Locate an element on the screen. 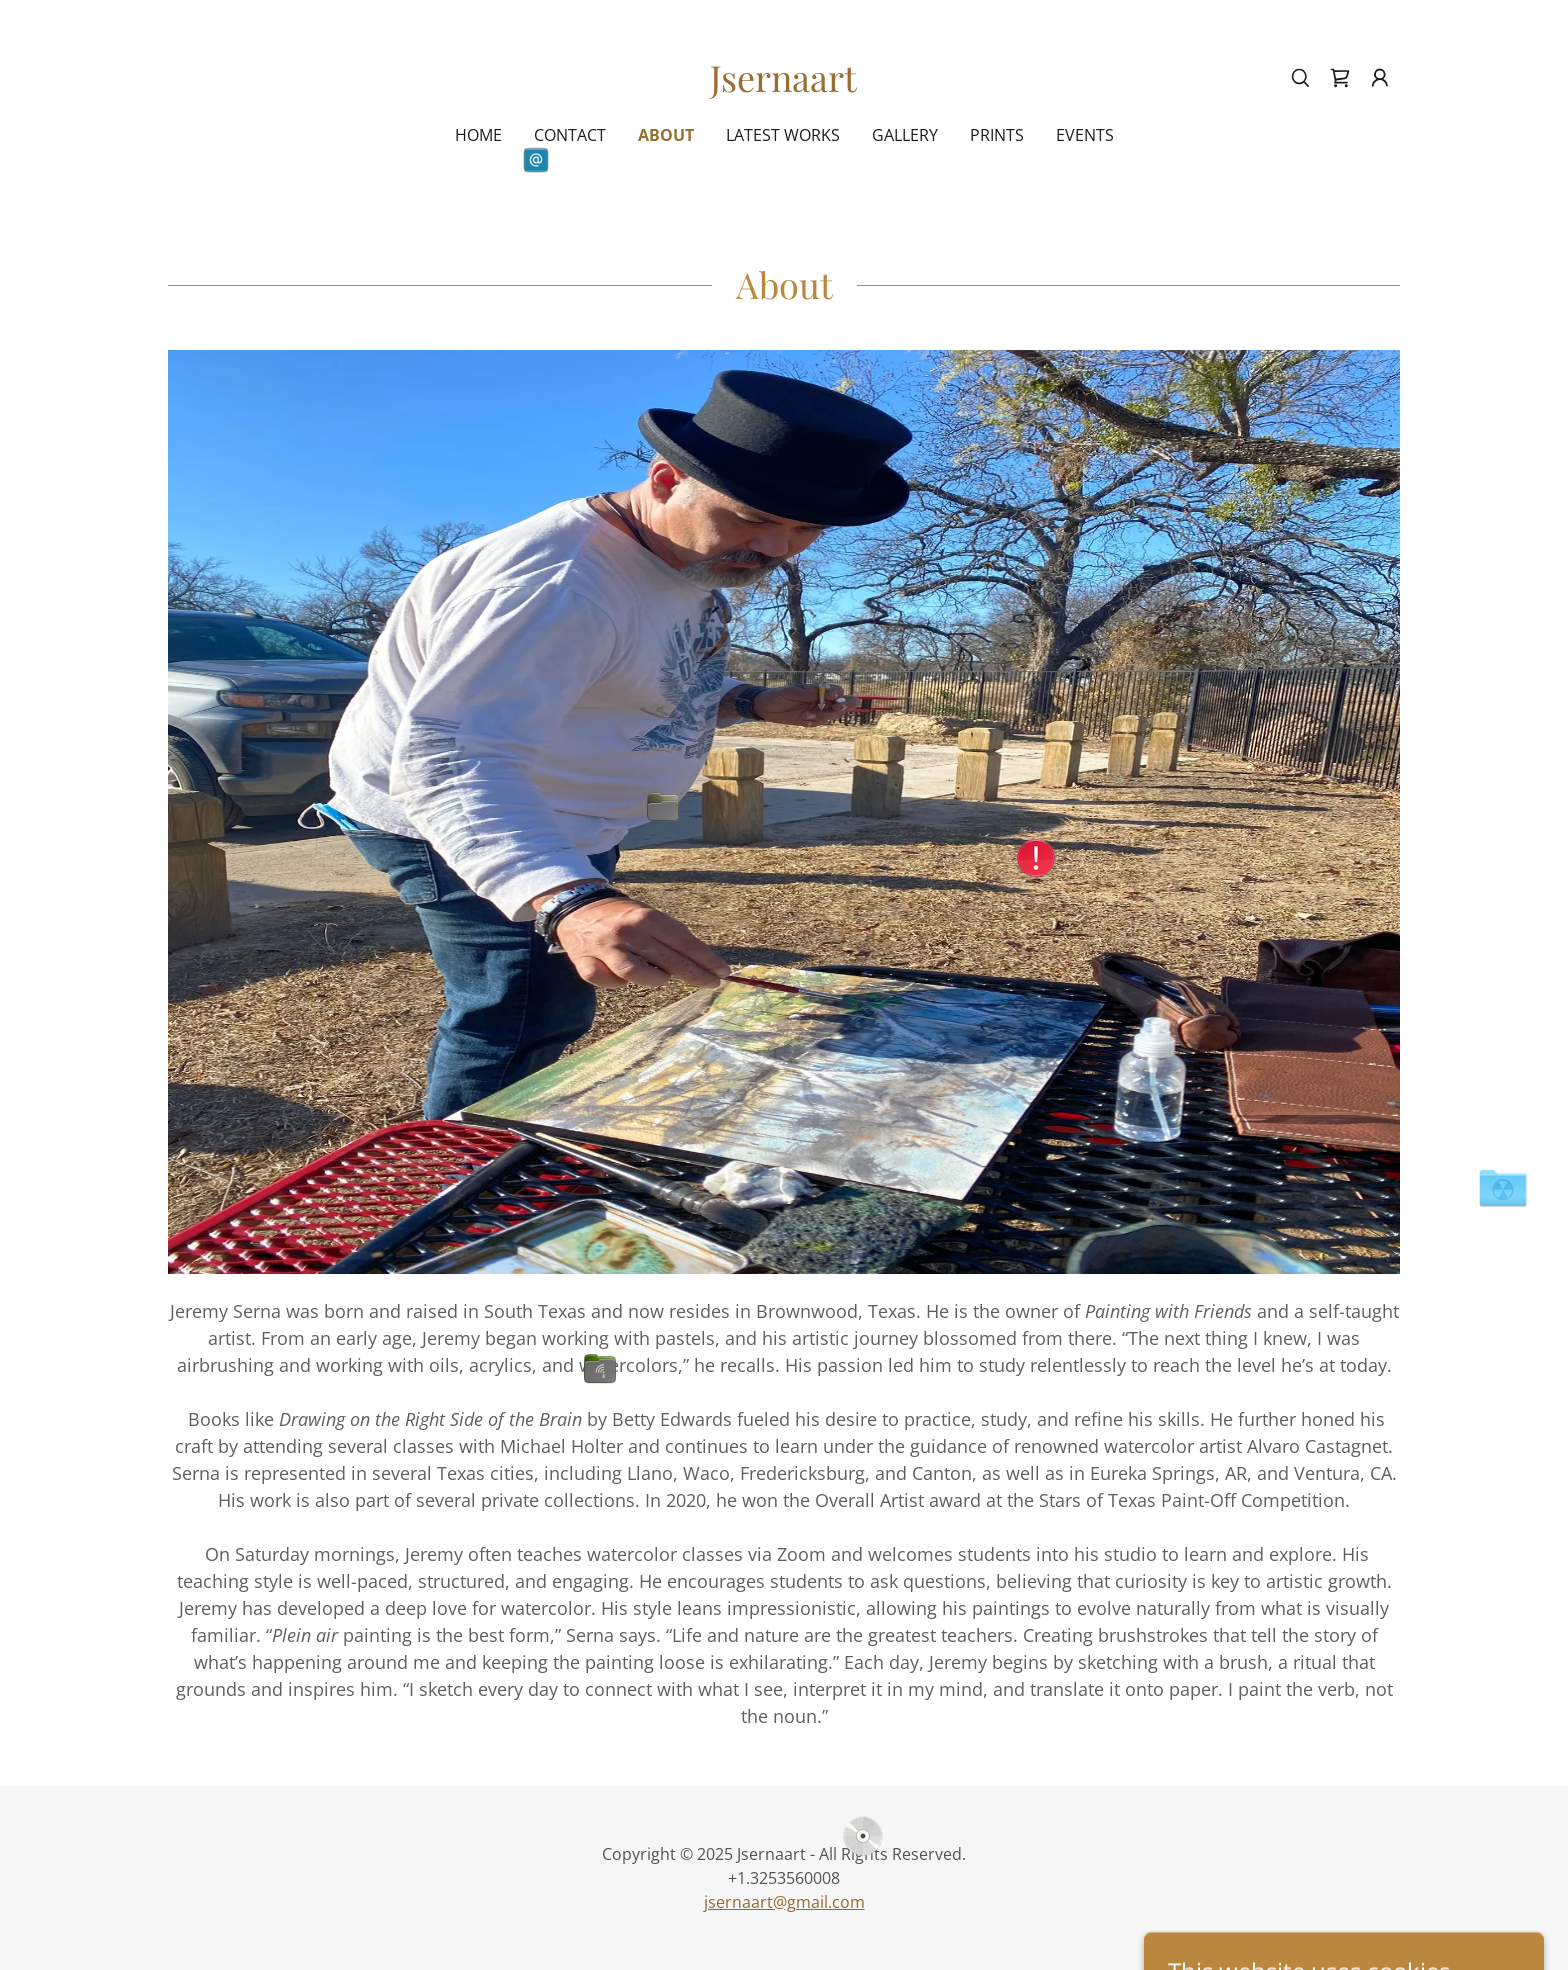 The width and height of the screenshot is (1568, 1970). folder for files ready to burn to disc is located at coordinates (1503, 1188).